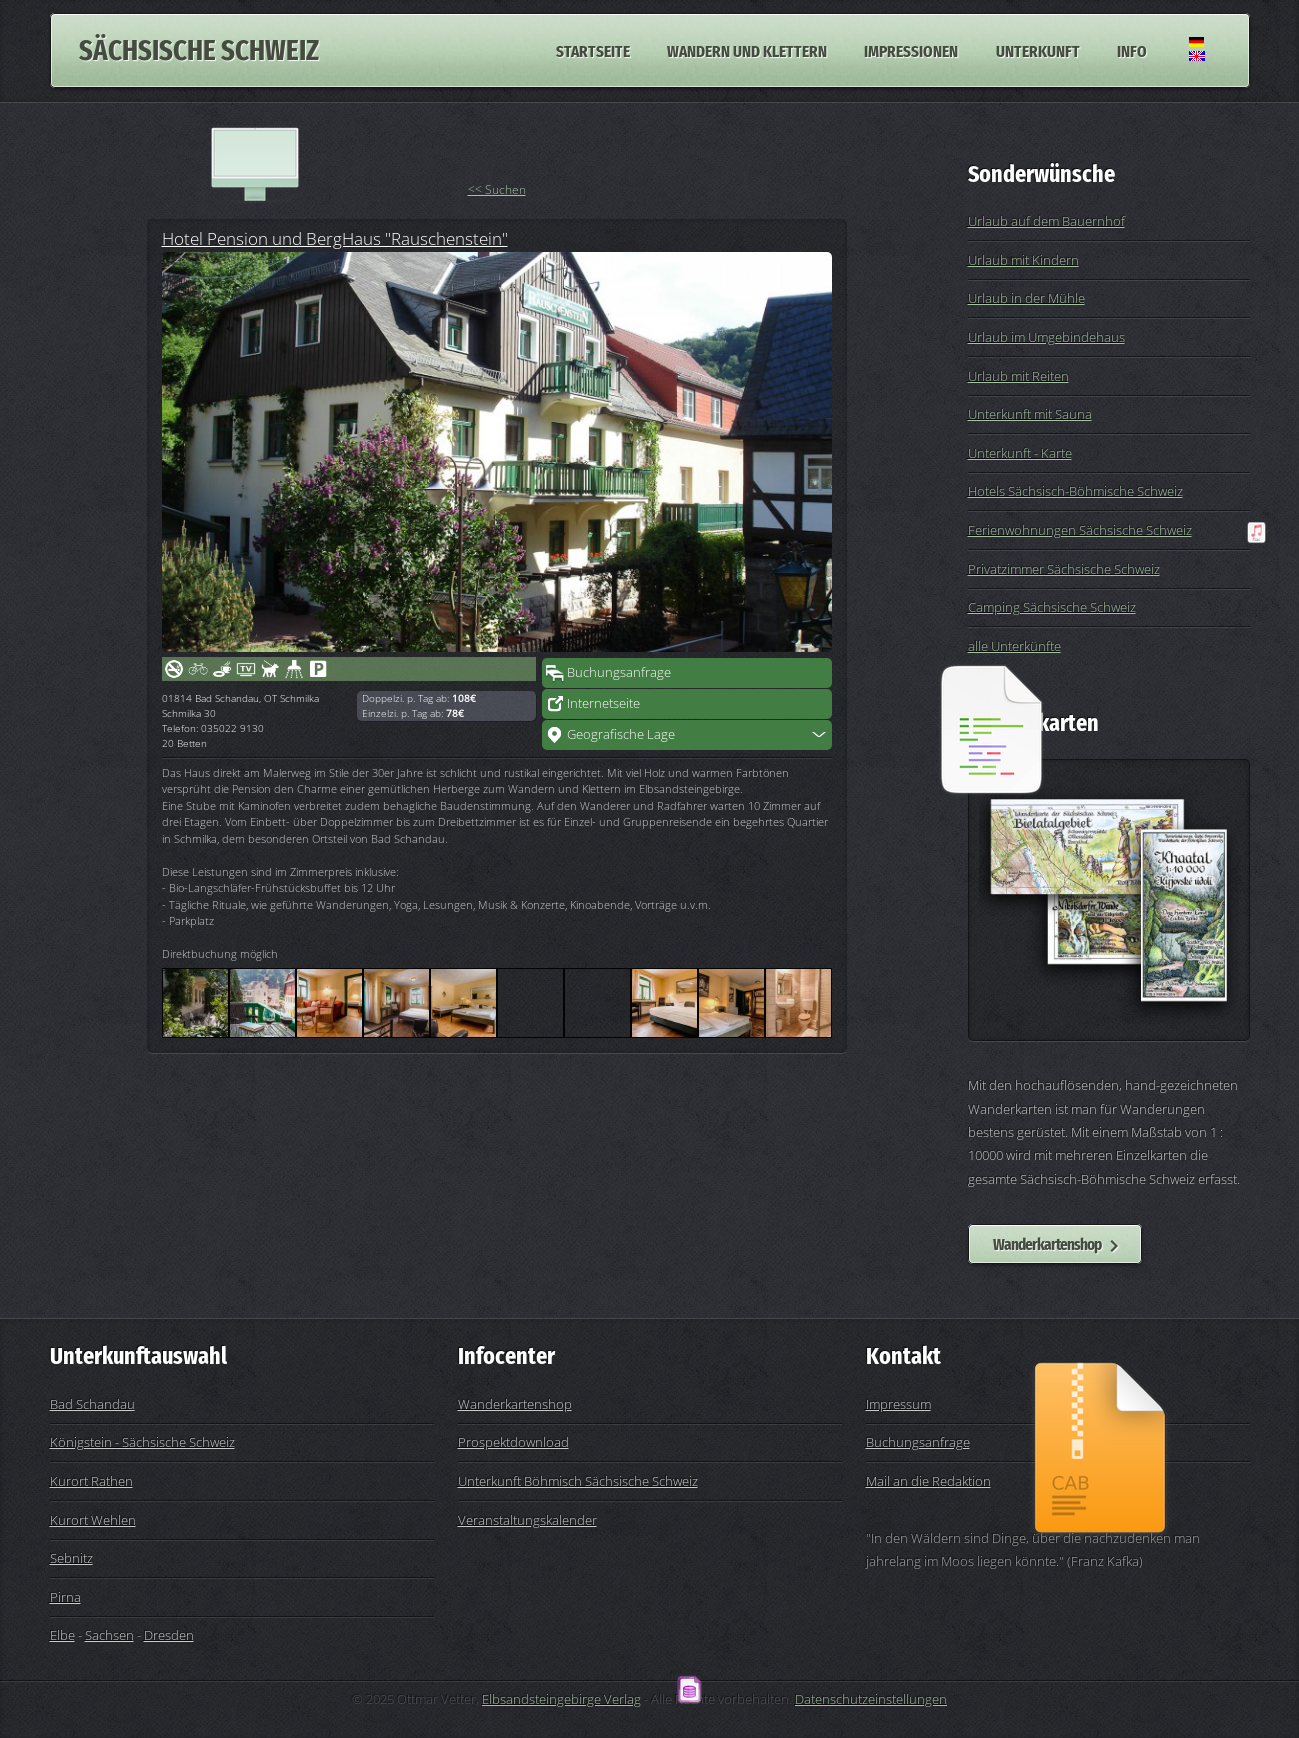 This screenshot has height=1738, width=1299. I want to click on a COBOL source code file, so click(991, 729).